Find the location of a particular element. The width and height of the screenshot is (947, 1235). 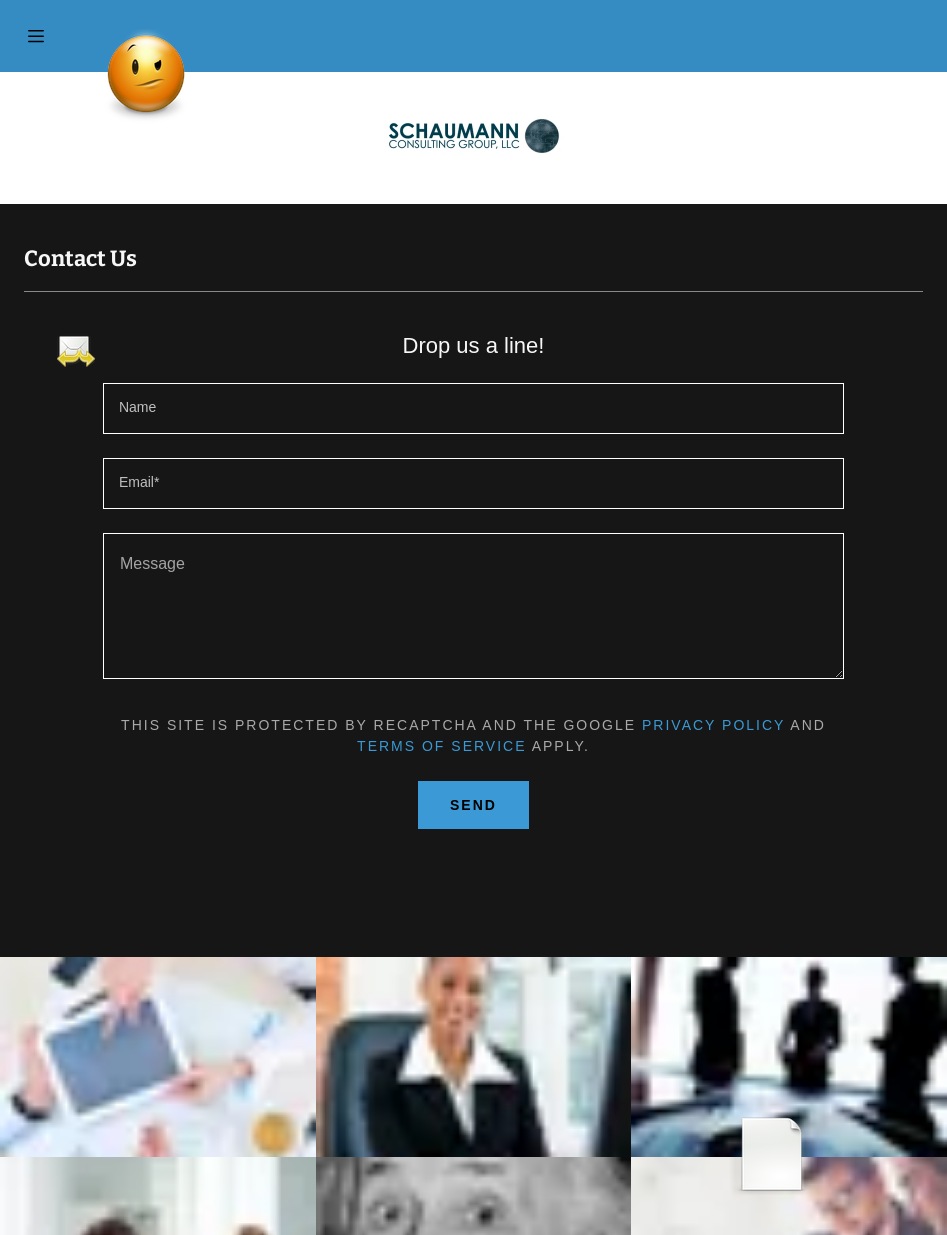

express a smug or sarcastic reaction is located at coordinates (146, 77).